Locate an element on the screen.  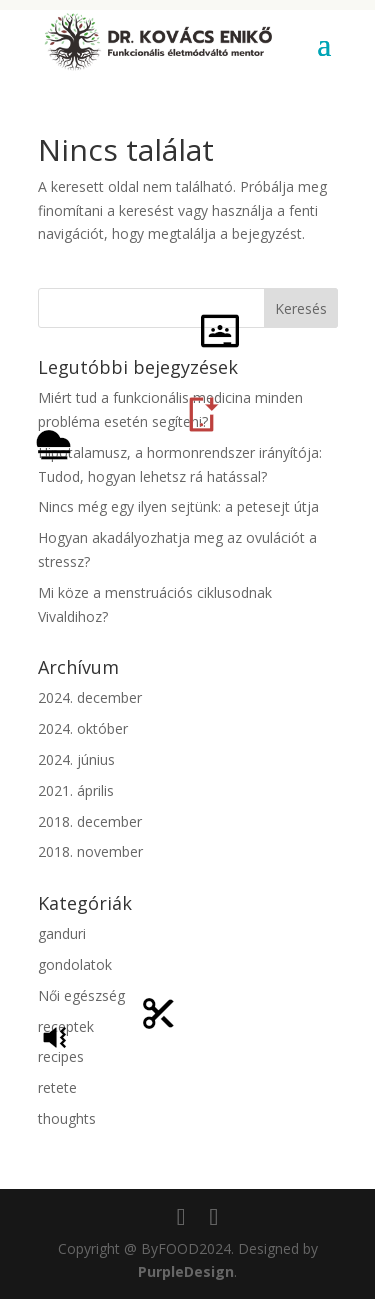
indicates foggy weather conditions is located at coordinates (53, 445).